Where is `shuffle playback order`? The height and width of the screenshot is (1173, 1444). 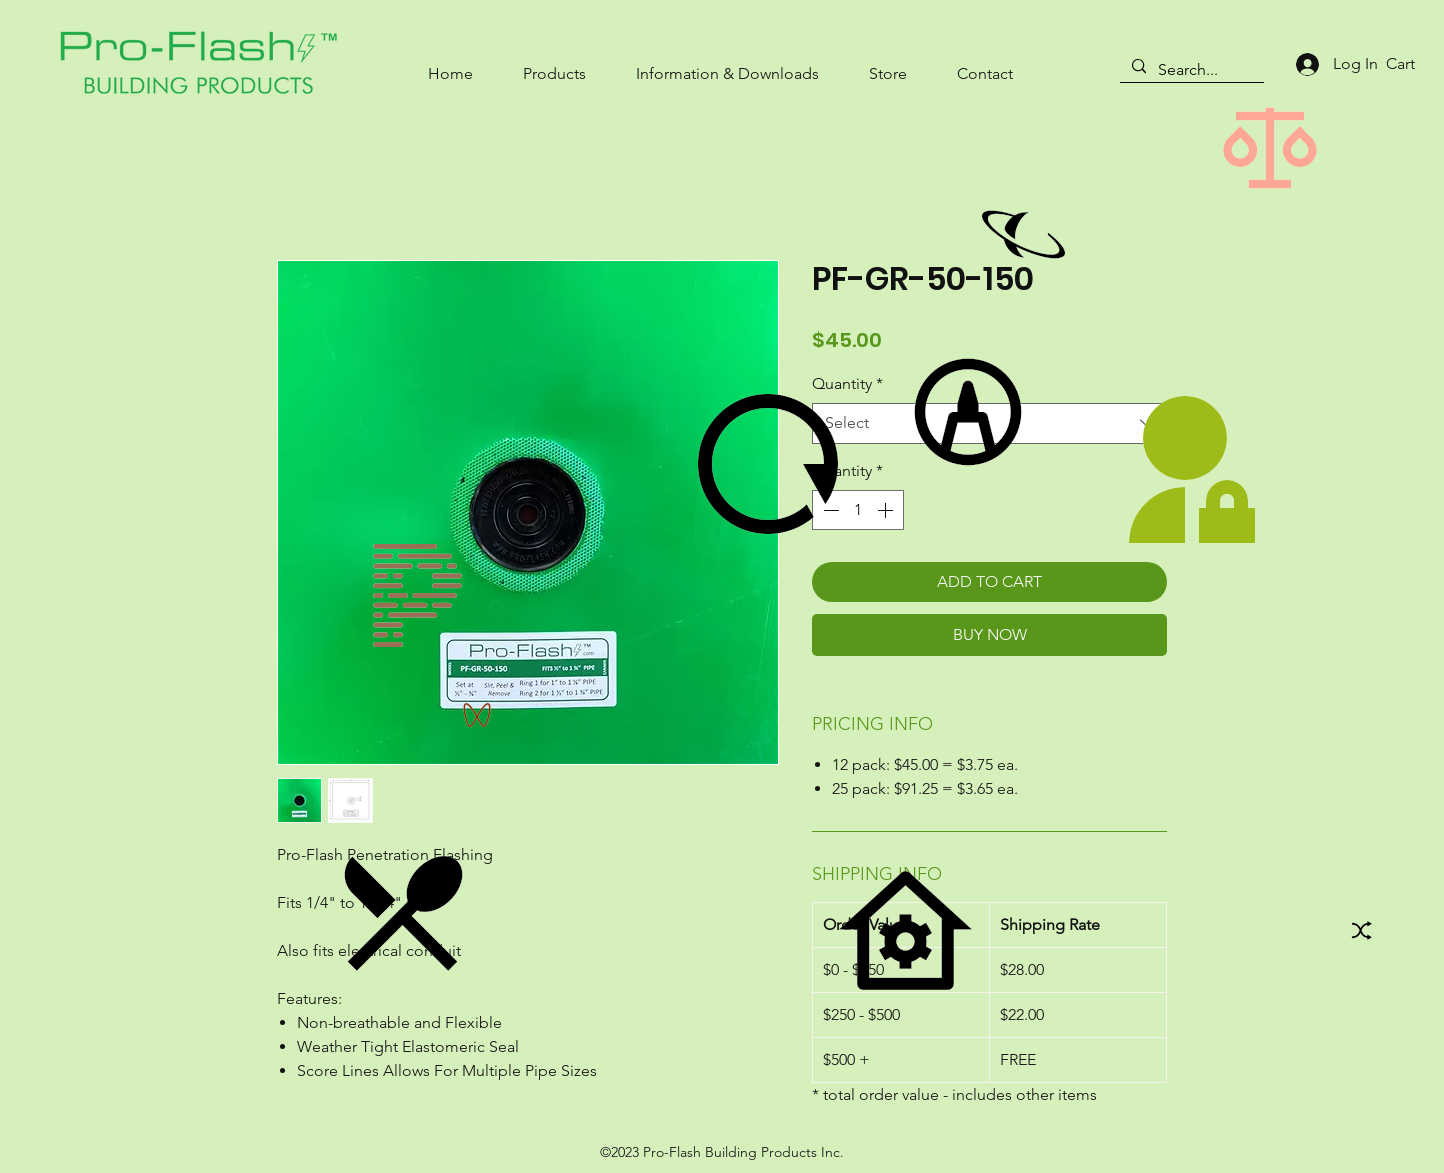
shuffle playback order is located at coordinates (1361, 930).